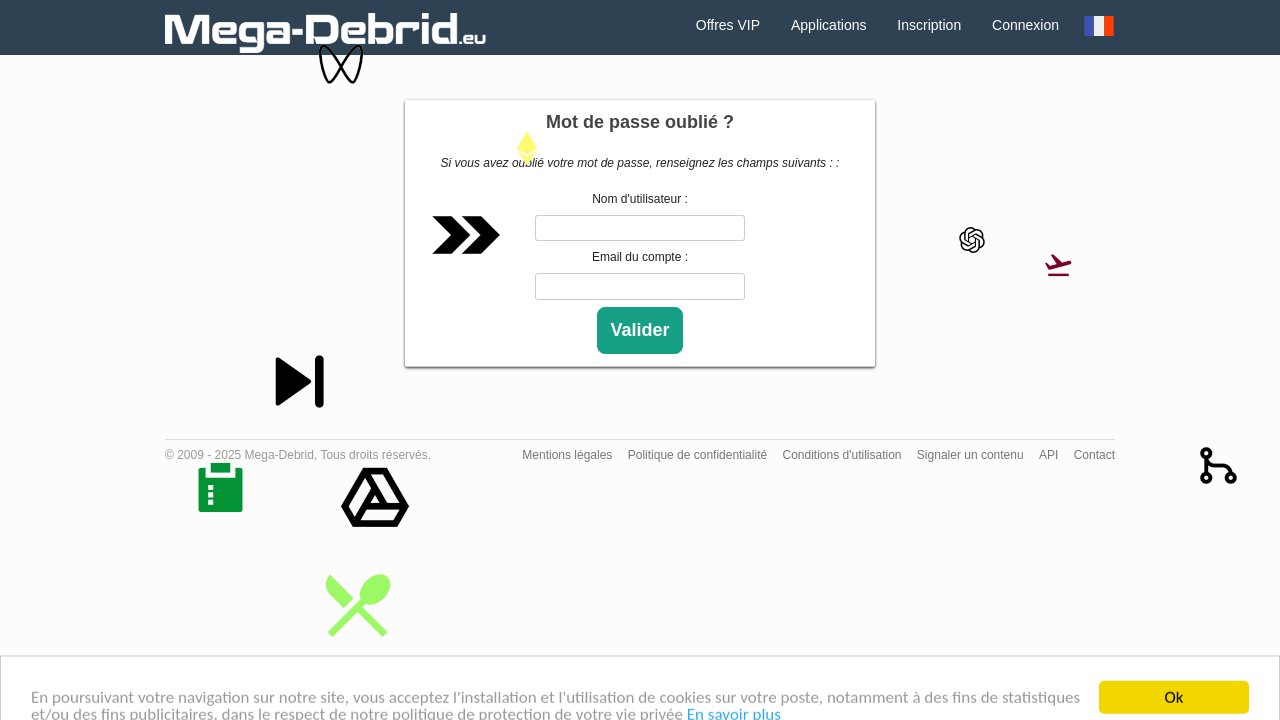 The width and height of the screenshot is (1280, 720). Describe the element at coordinates (1218, 465) in the screenshot. I see `merge branches in a git repository` at that location.